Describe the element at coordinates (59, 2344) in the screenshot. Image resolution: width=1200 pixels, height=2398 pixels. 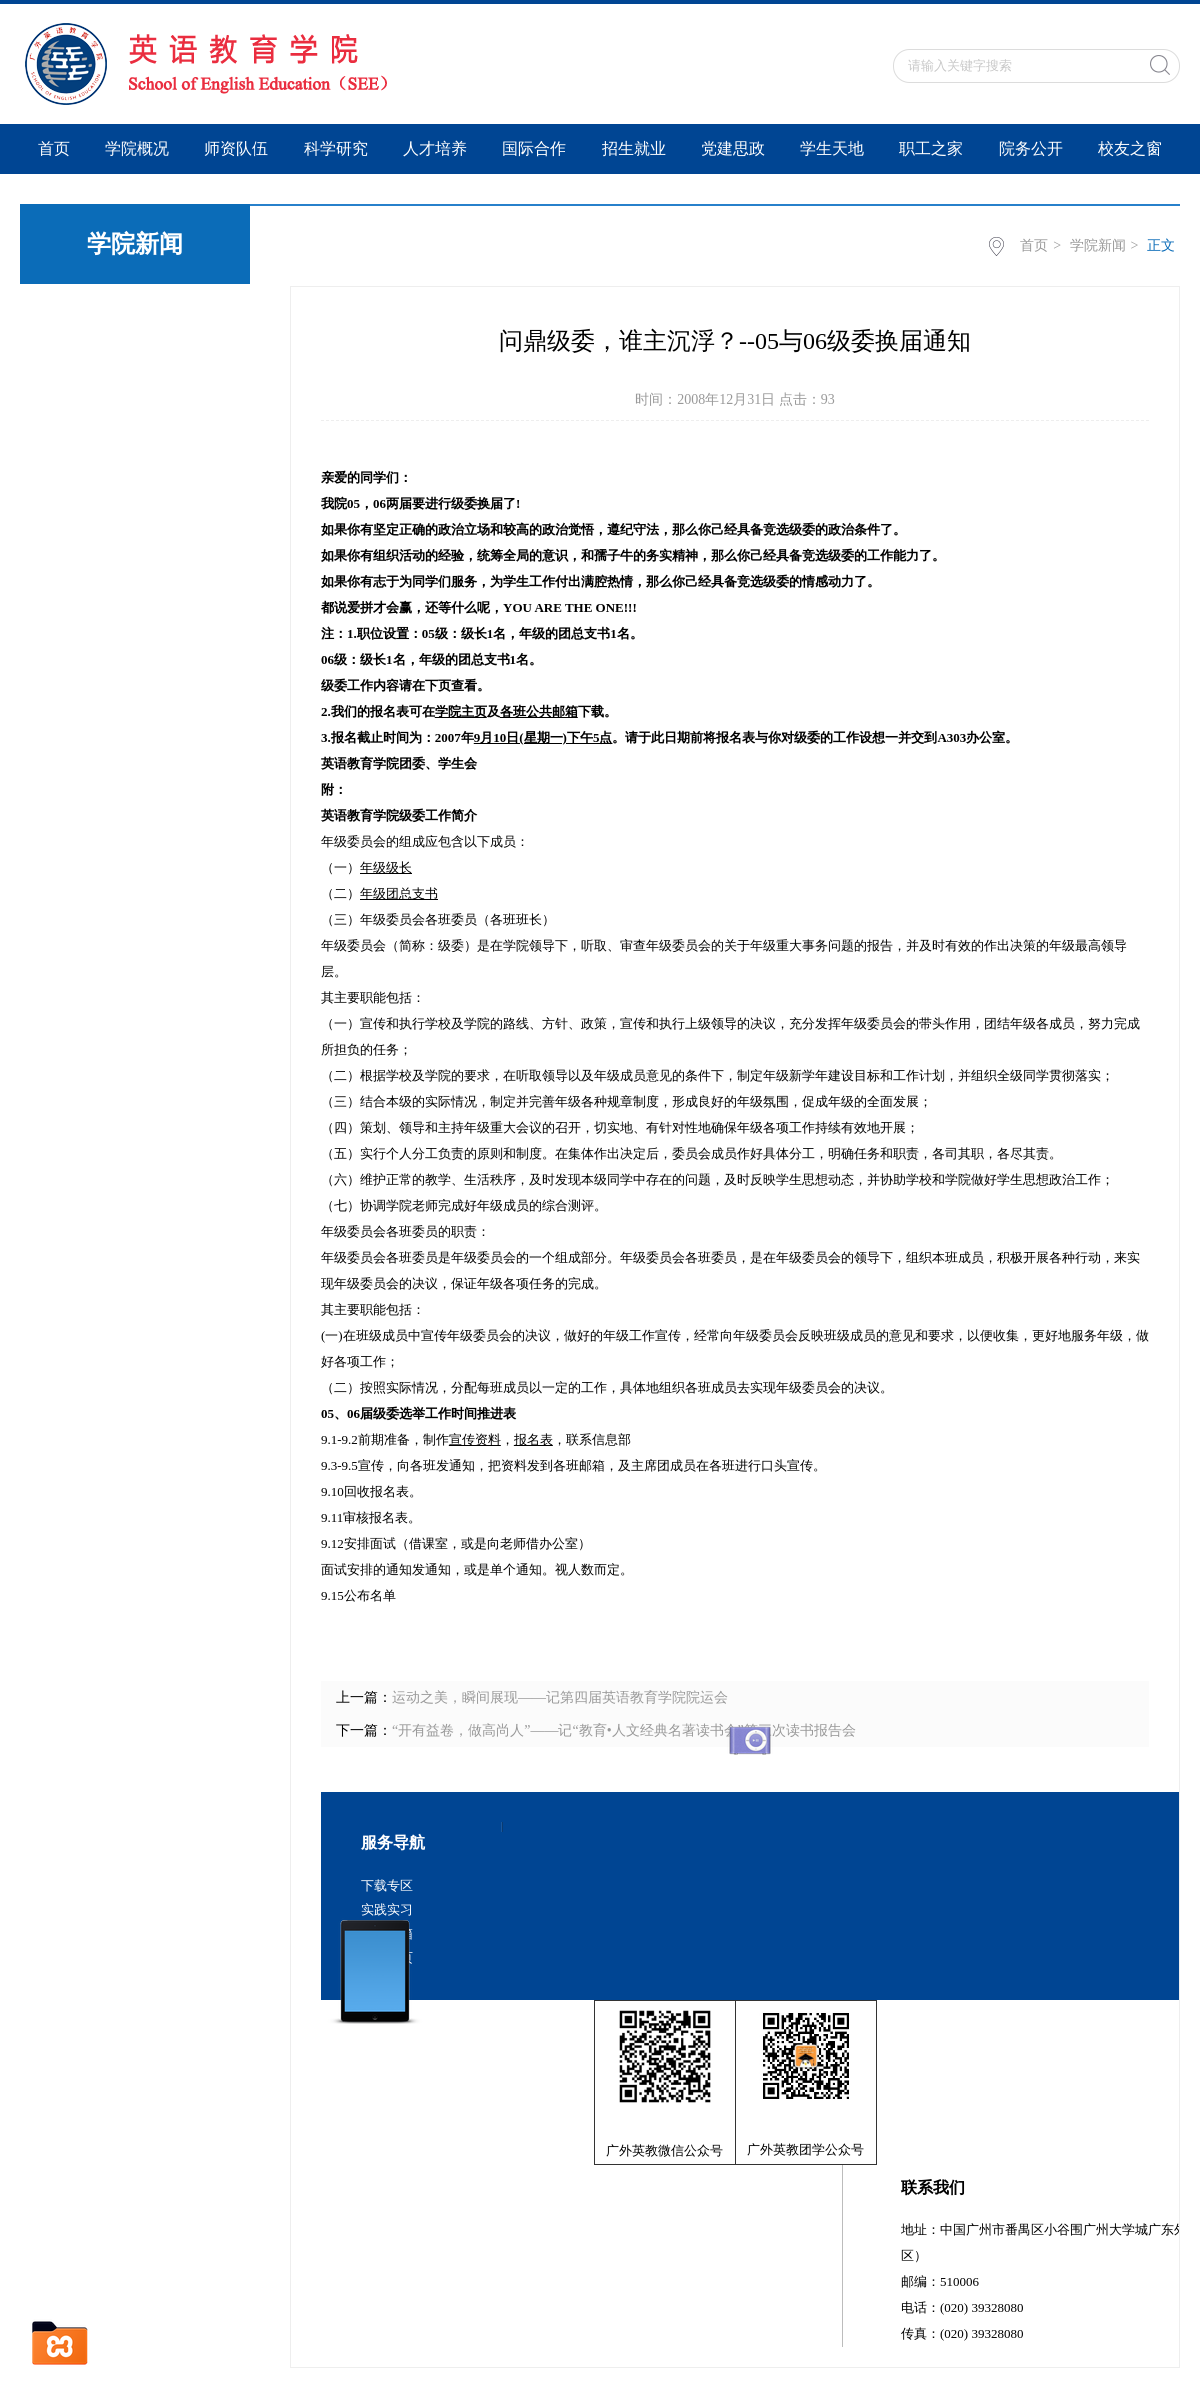
I see `open XAMPP local server files folder` at that location.